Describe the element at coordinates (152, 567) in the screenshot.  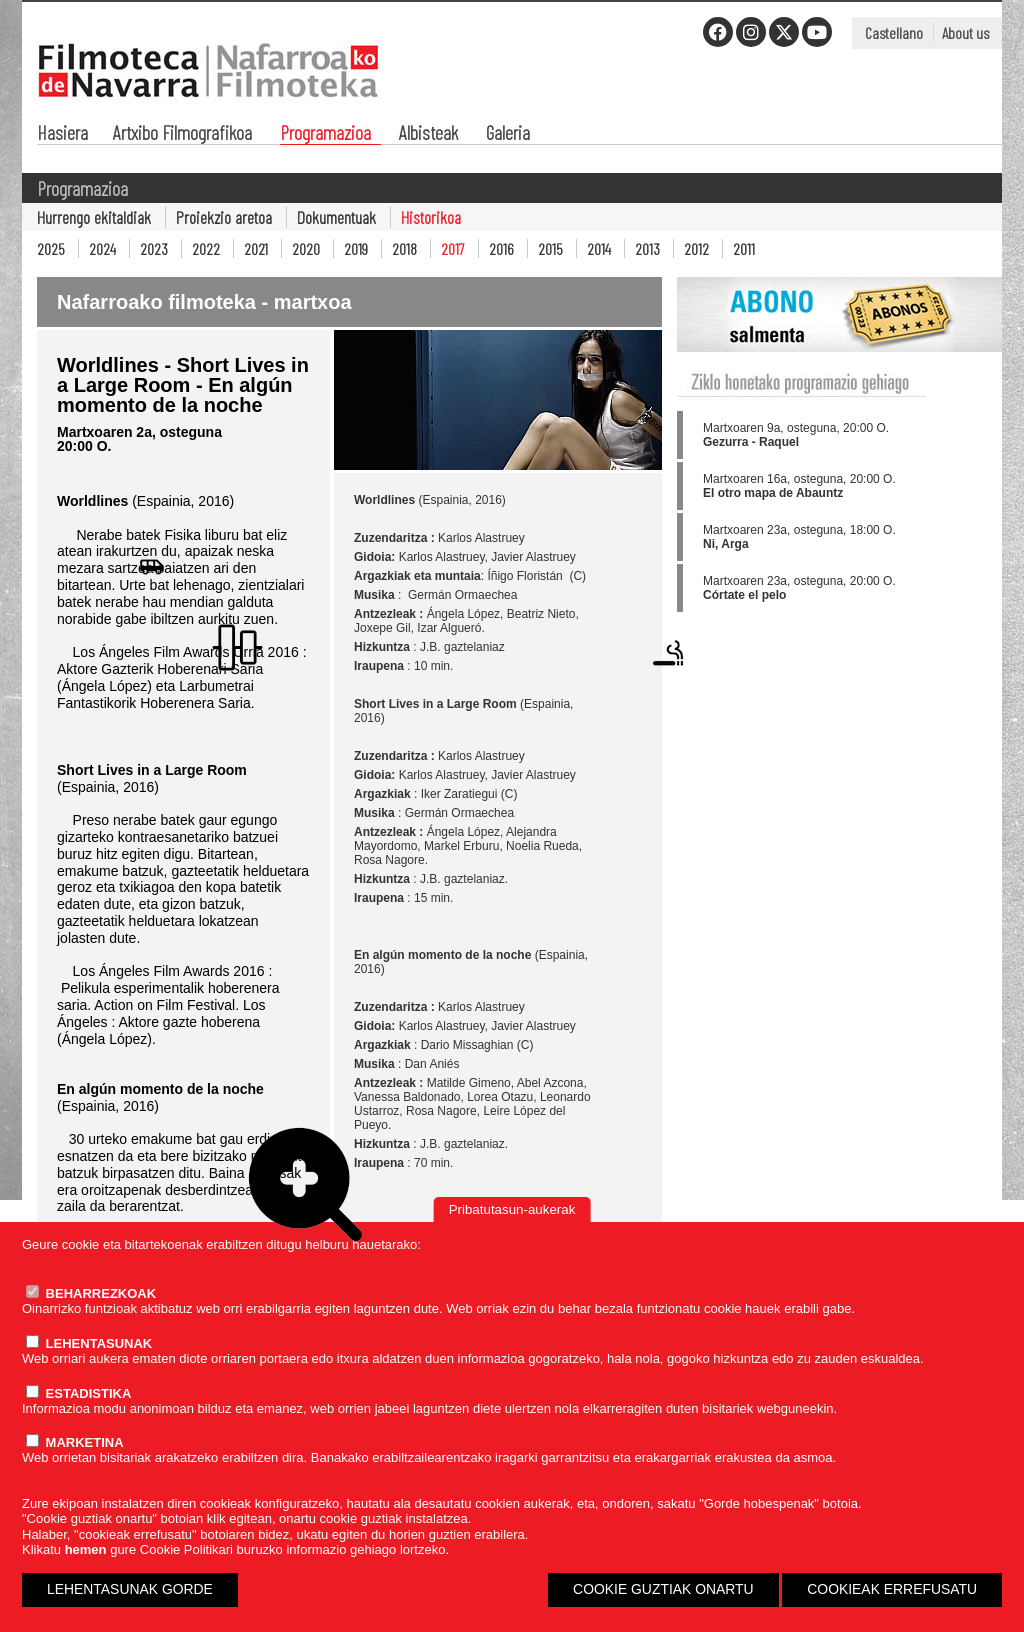
I see `access airport shuttle services` at that location.